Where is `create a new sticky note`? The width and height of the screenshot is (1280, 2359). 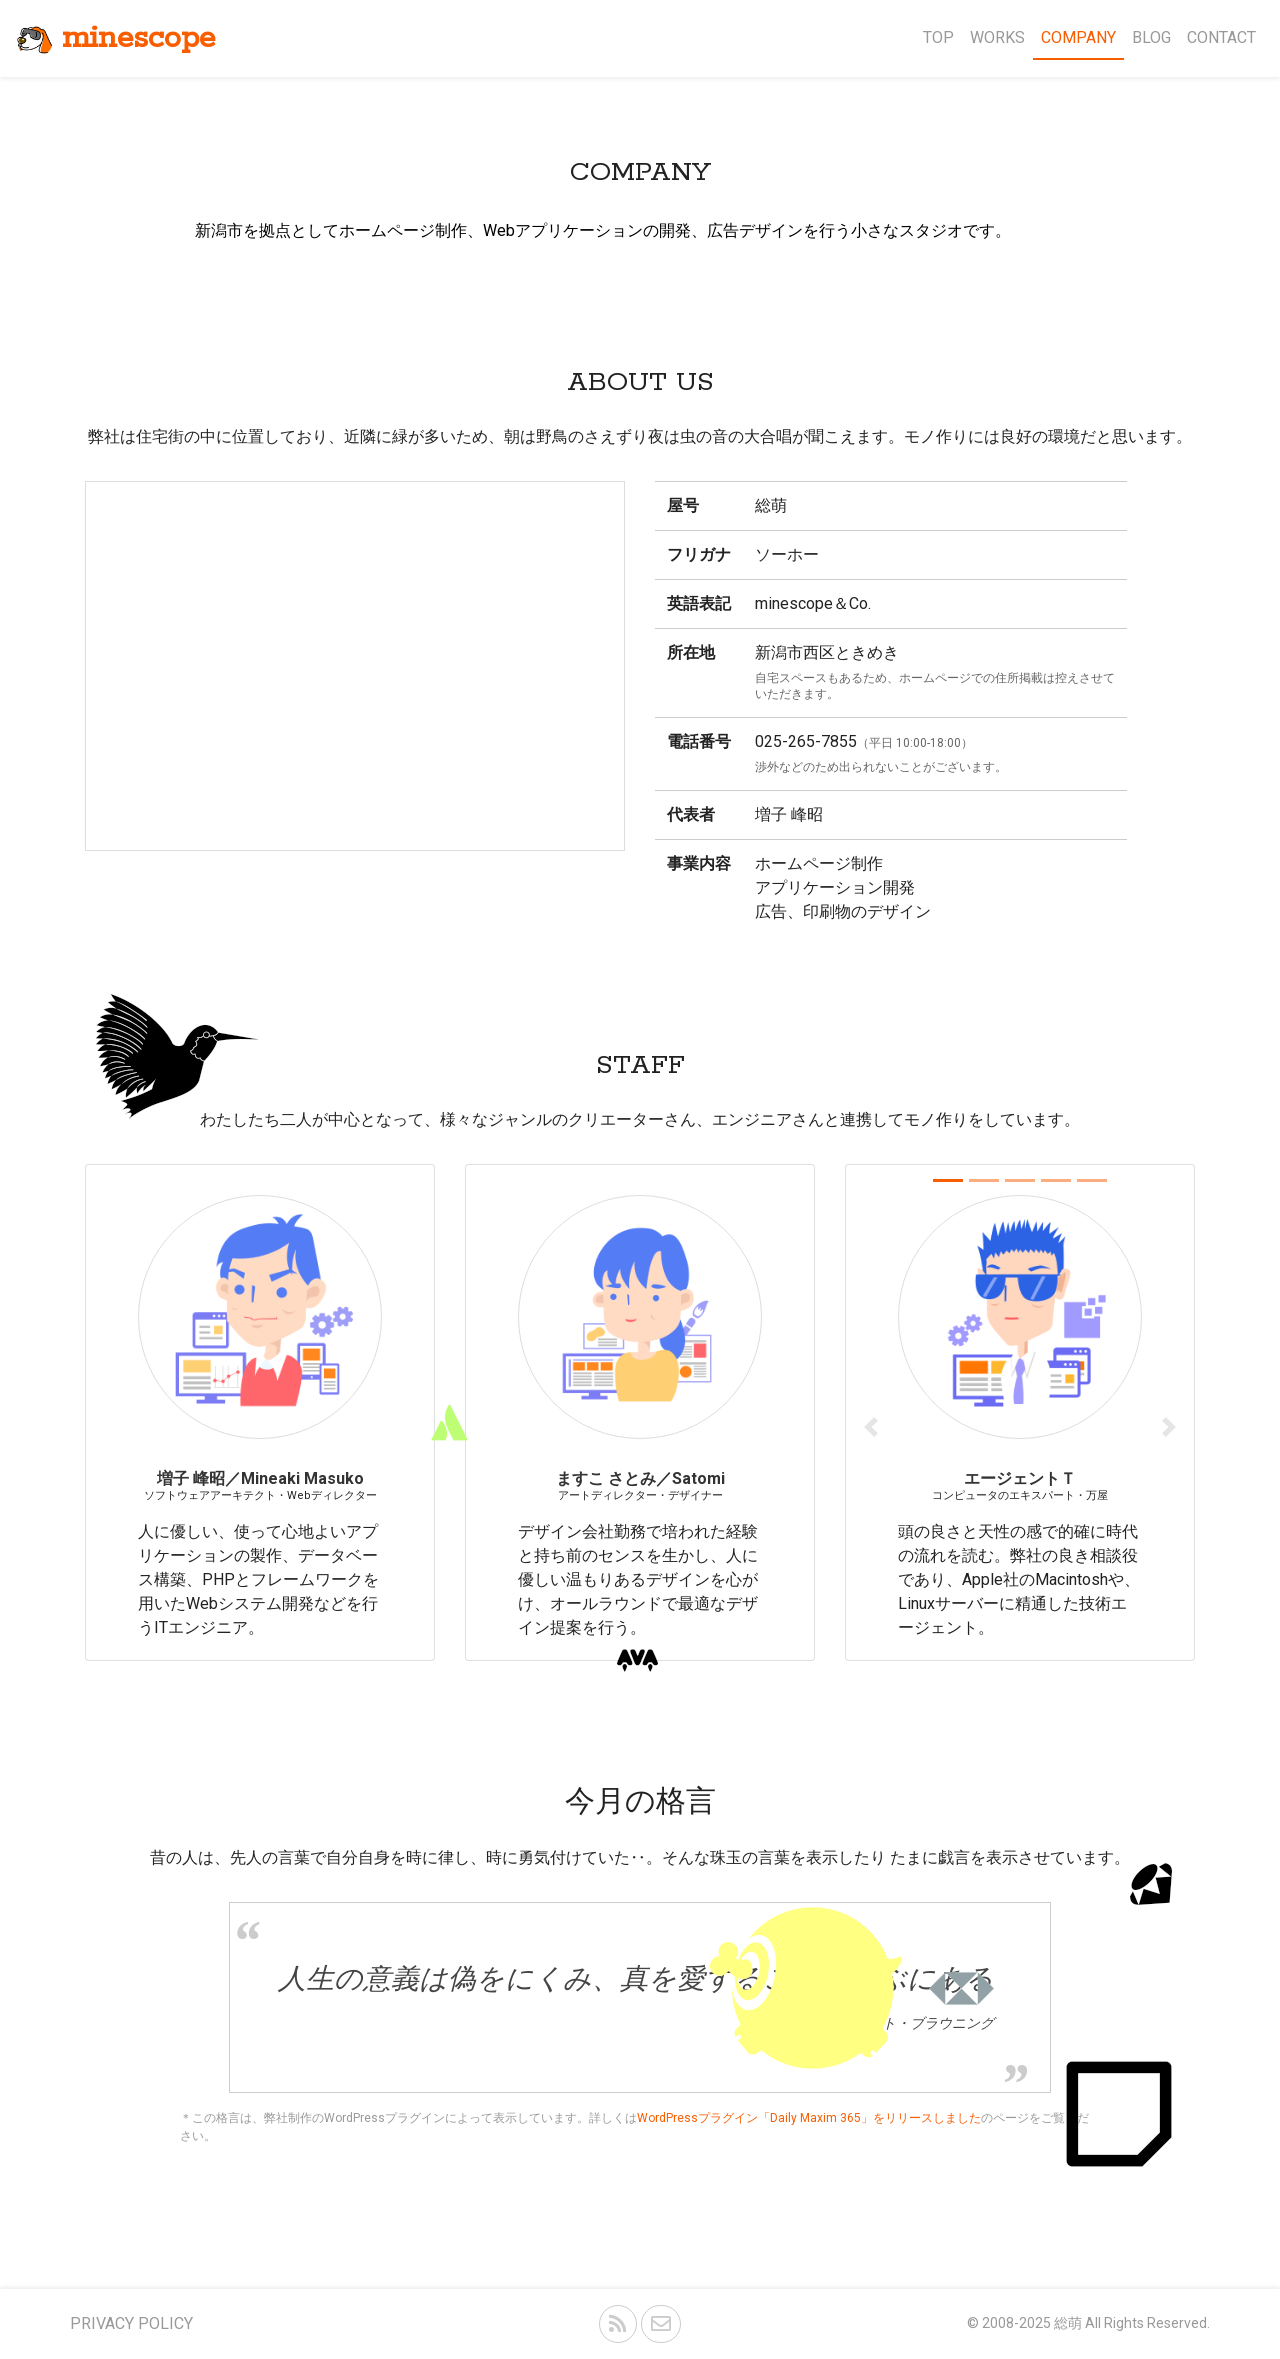
create a new sticky note is located at coordinates (1119, 2114).